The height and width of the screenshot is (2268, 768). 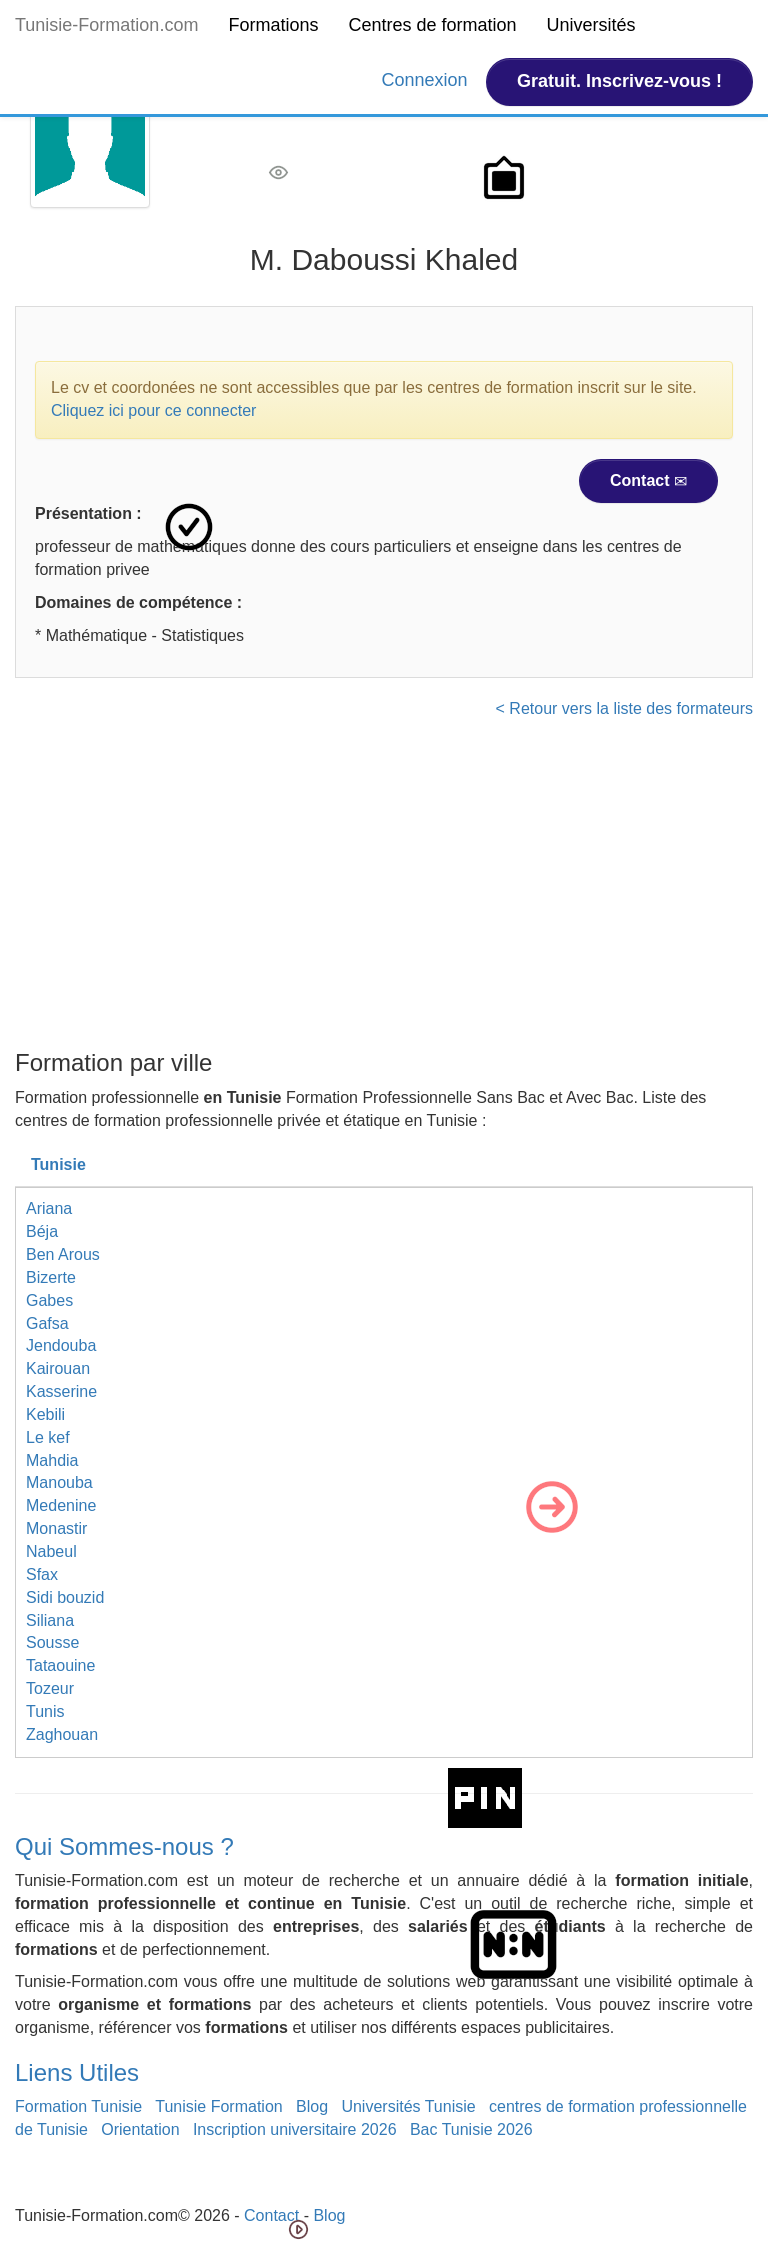 What do you see at coordinates (513, 1944) in the screenshot?
I see `indicates a many-to-many database relationship` at bounding box center [513, 1944].